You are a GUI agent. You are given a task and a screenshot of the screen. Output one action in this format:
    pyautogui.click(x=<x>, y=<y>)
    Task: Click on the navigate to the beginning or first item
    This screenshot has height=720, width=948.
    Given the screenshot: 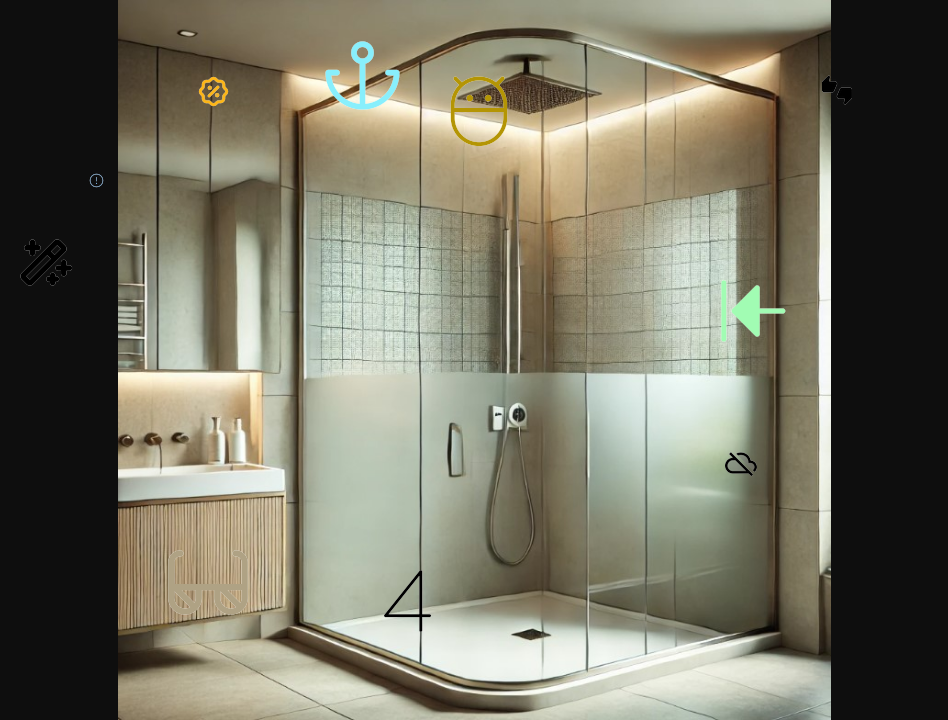 What is the action you would take?
    pyautogui.click(x=752, y=311)
    